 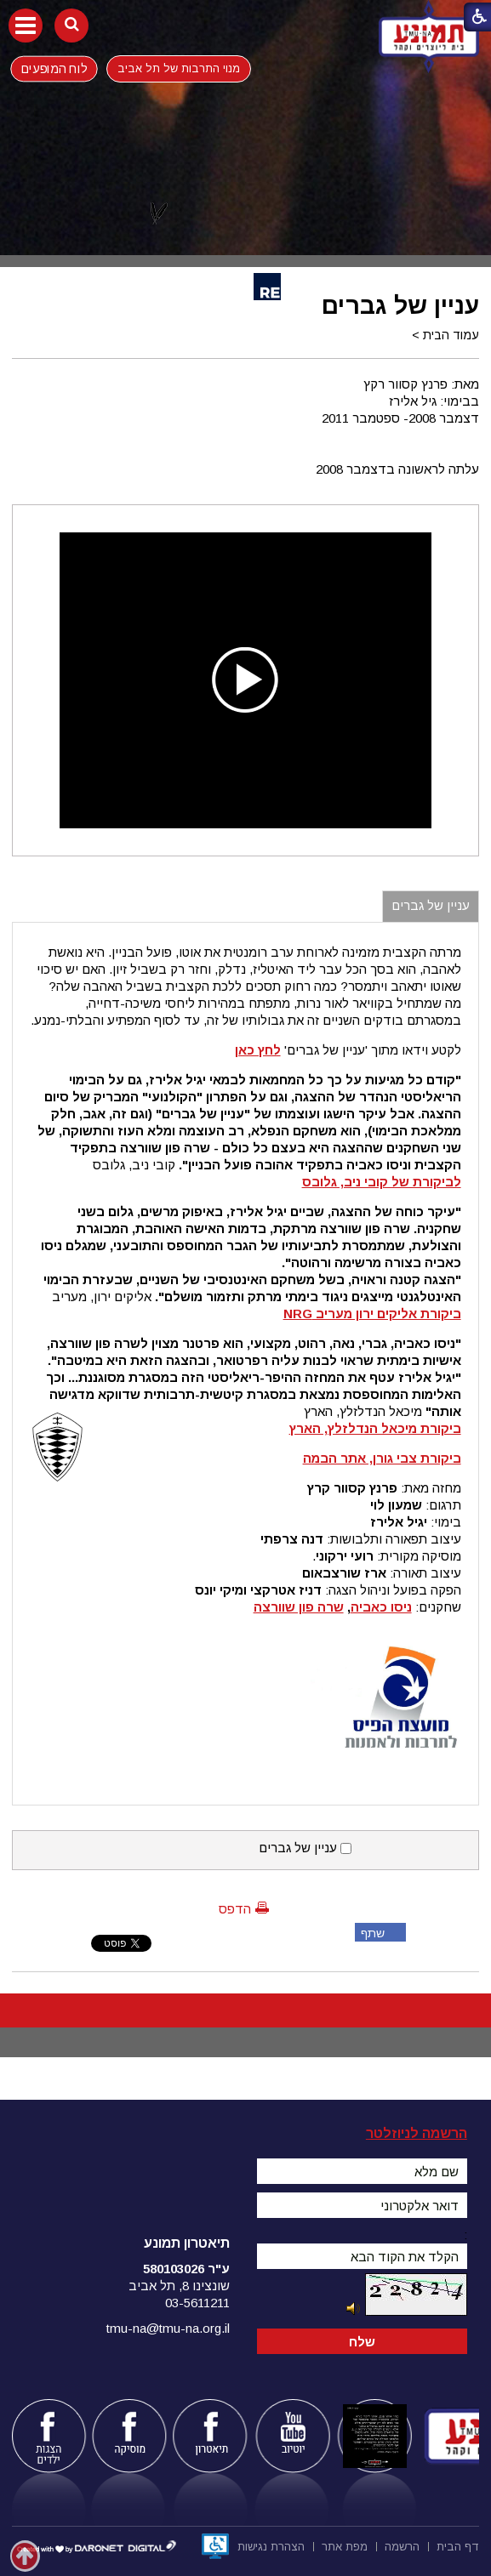 What do you see at coordinates (159, 213) in the screenshot?
I see `apache maven project or build tool` at bounding box center [159, 213].